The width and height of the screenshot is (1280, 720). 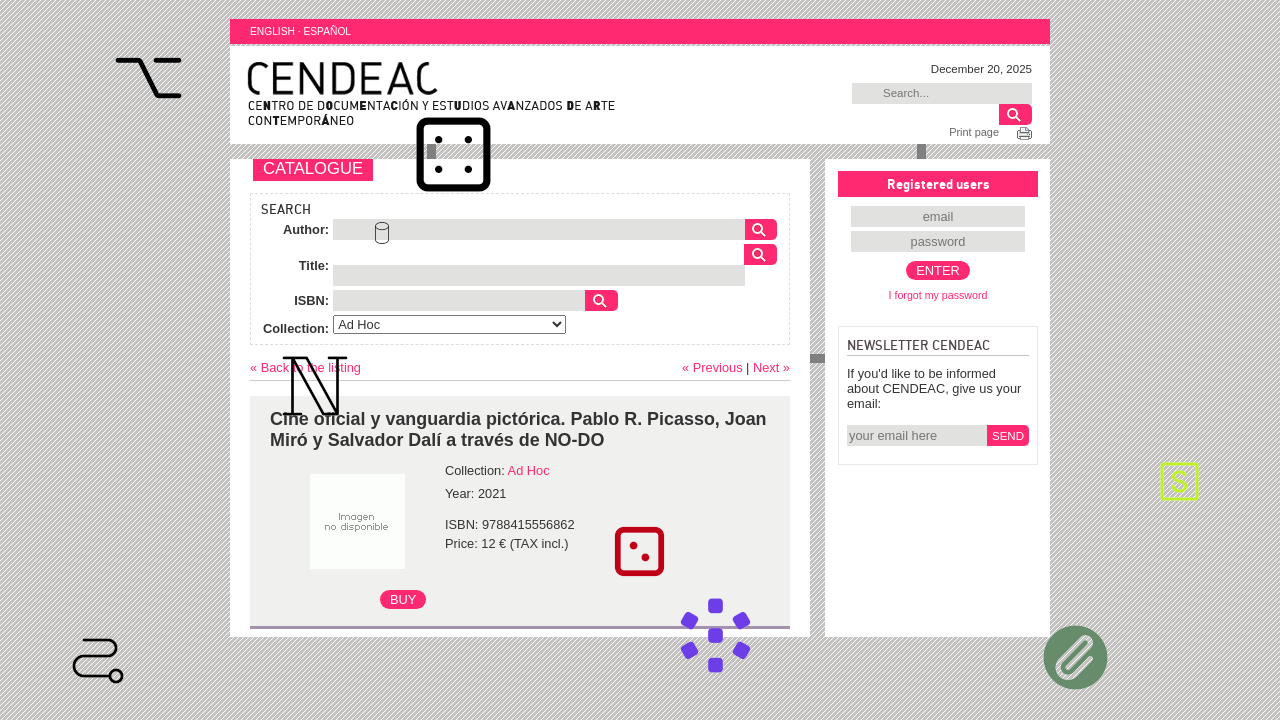 What do you see at coordinates (315, 386) in the screenshot?
I see `open Notion app` at bounding box center [315, 386].